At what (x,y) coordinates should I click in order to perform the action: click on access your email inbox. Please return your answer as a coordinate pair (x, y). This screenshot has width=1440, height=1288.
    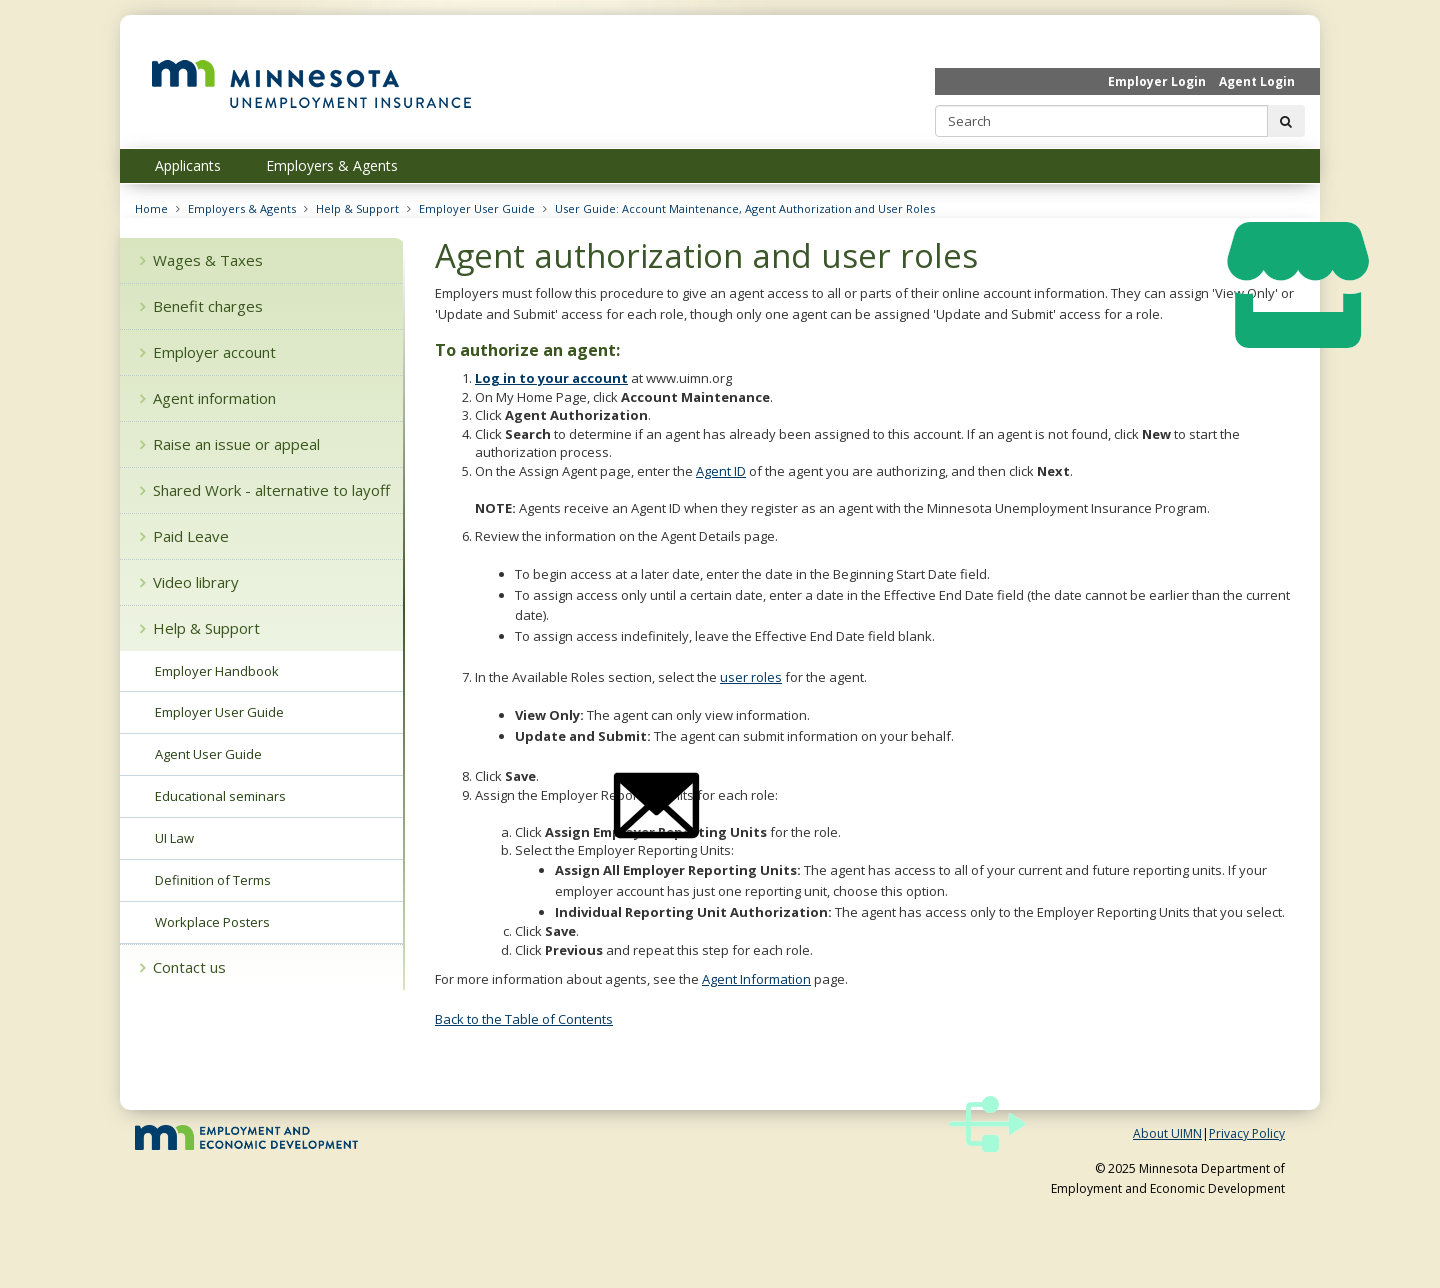
    Looking at the image, I should click on (656, 805).